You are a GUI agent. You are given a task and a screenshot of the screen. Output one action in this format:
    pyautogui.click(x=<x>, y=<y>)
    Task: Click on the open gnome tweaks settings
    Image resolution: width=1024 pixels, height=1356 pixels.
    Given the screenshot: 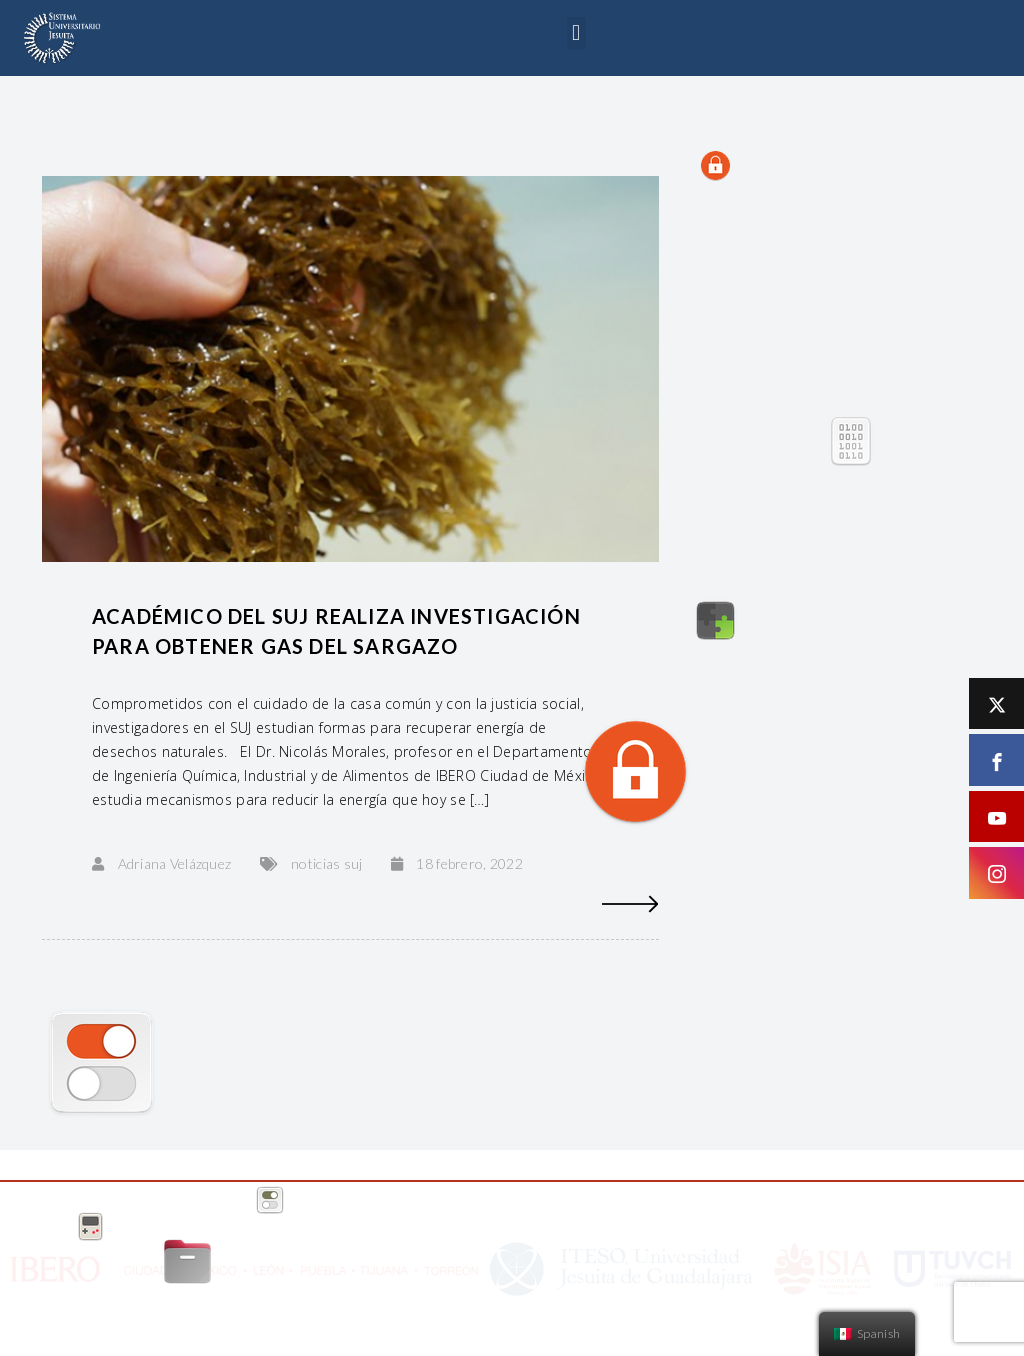 What is the action you would take?
    pyautogui.click(x=101, y=1062)
    